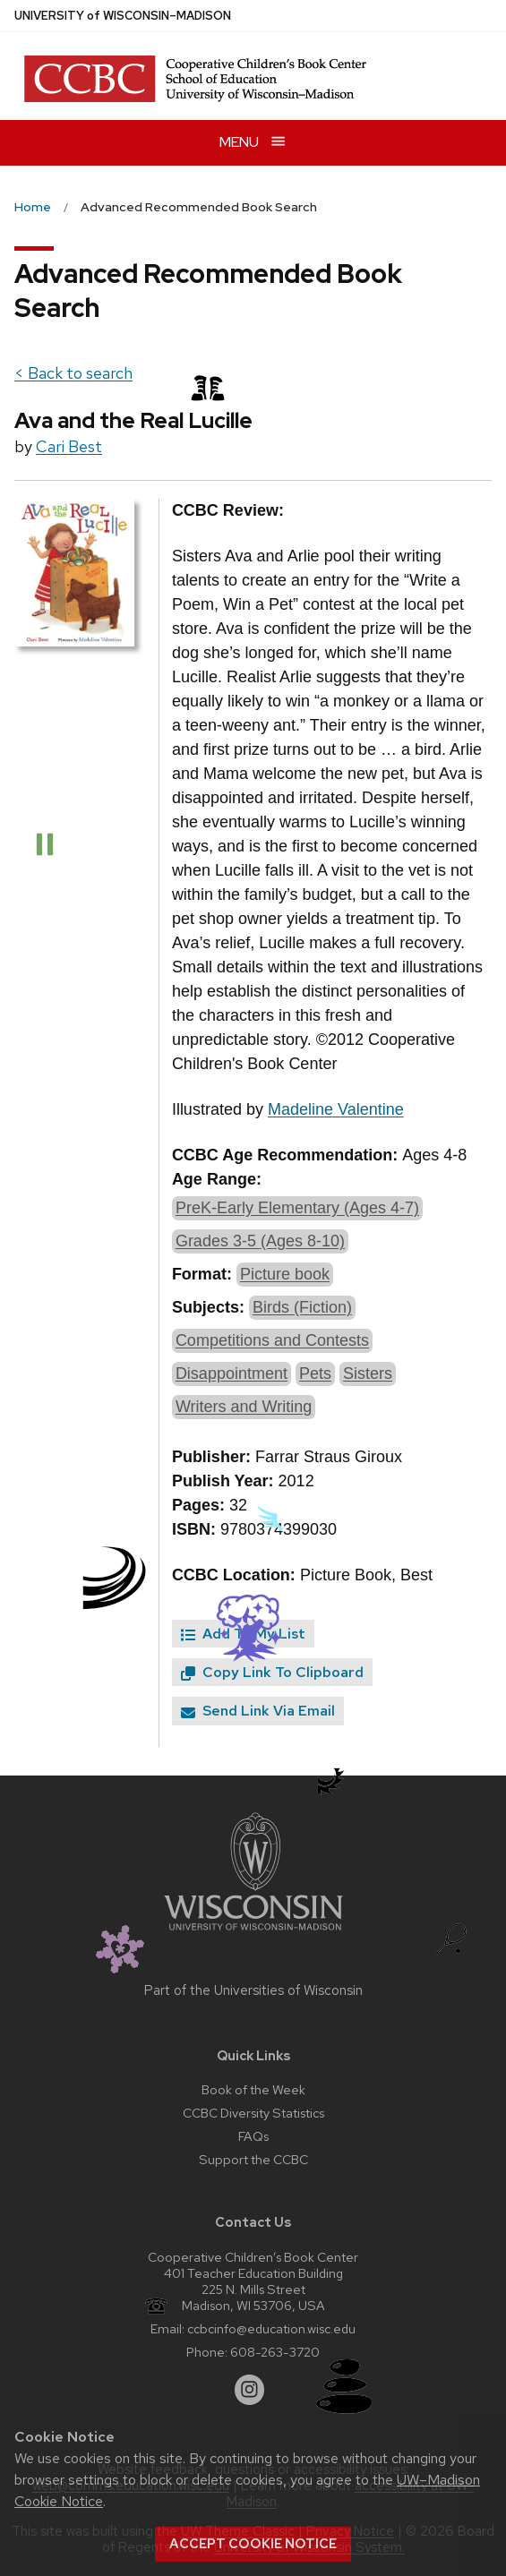 This screenshot has height=2576, width=506. I want to click on indicates a wind or air-based attack ability, so click(114, 1578).